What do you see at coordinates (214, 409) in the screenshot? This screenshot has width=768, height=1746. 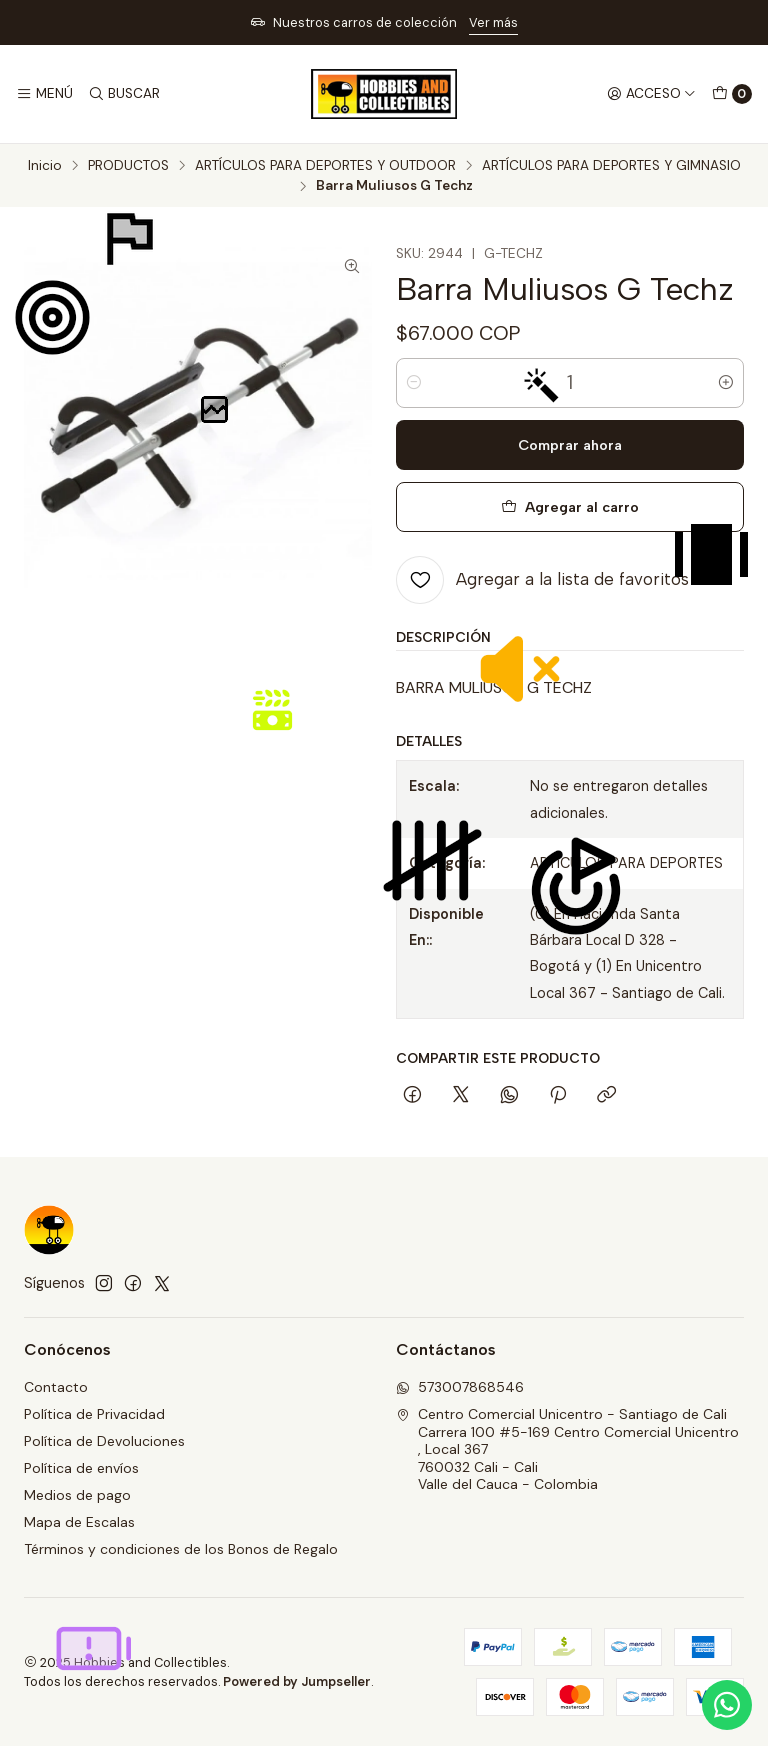 I see `indicates an image failed to load` at bounding box center [214, 409].